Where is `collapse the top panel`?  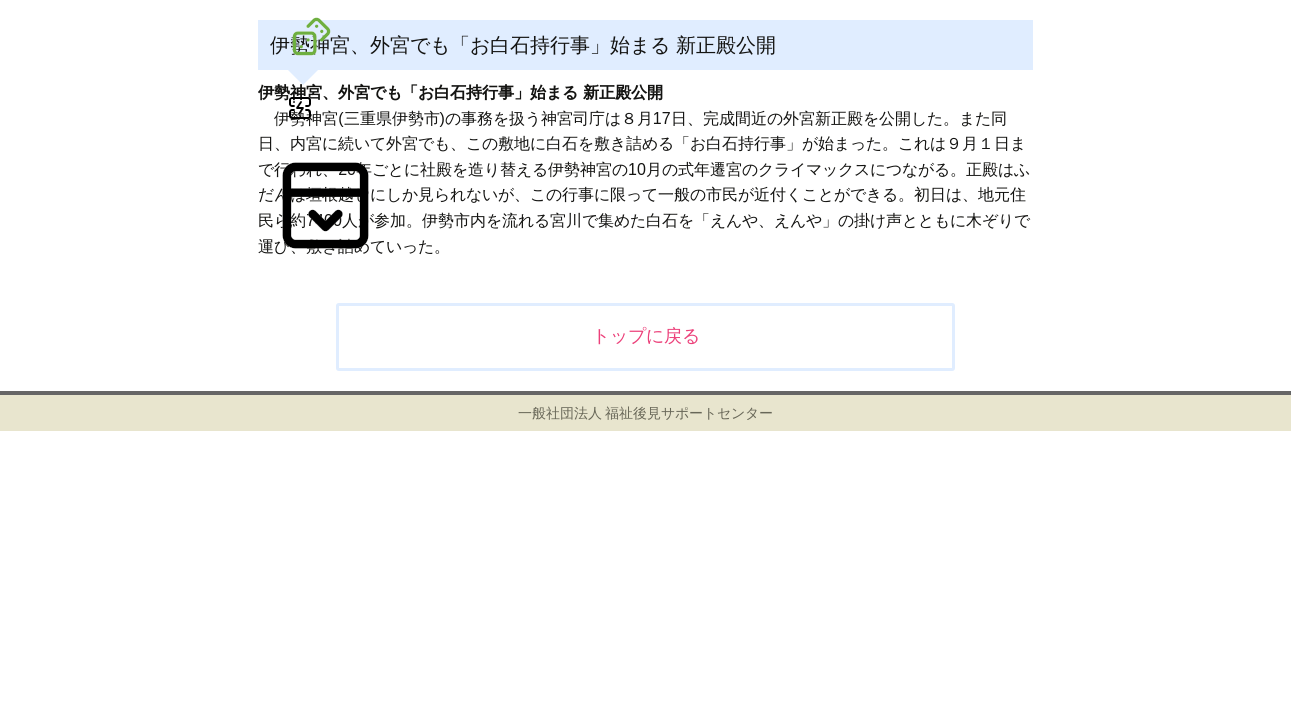
collapse the top panel is located at coordinates (325, 205).